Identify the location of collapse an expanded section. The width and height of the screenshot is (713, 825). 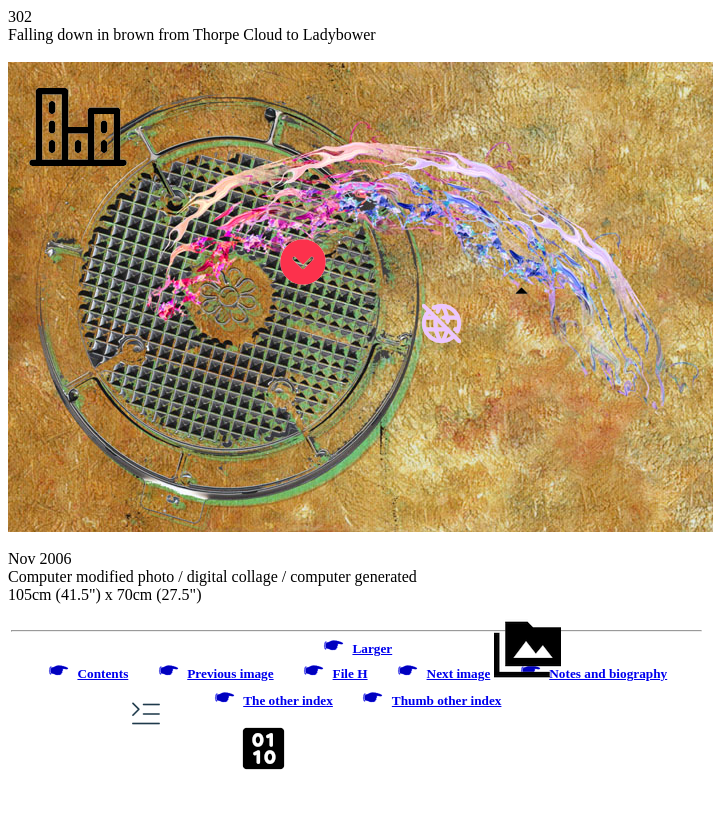
(521, 290).